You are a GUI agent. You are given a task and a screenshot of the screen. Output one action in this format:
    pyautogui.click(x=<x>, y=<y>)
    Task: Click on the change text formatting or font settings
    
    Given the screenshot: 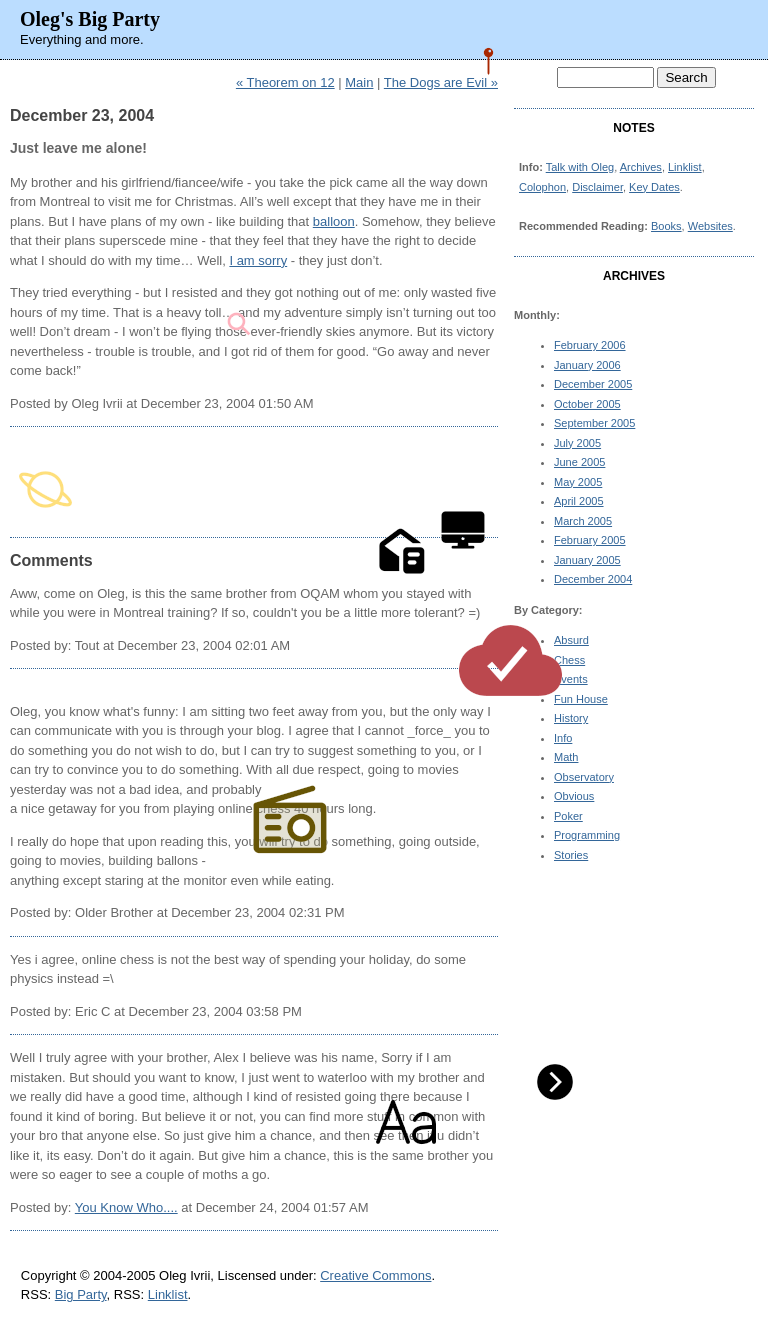 What is the action you would take?
    pyautogui.click(x=406, y=1122)
    